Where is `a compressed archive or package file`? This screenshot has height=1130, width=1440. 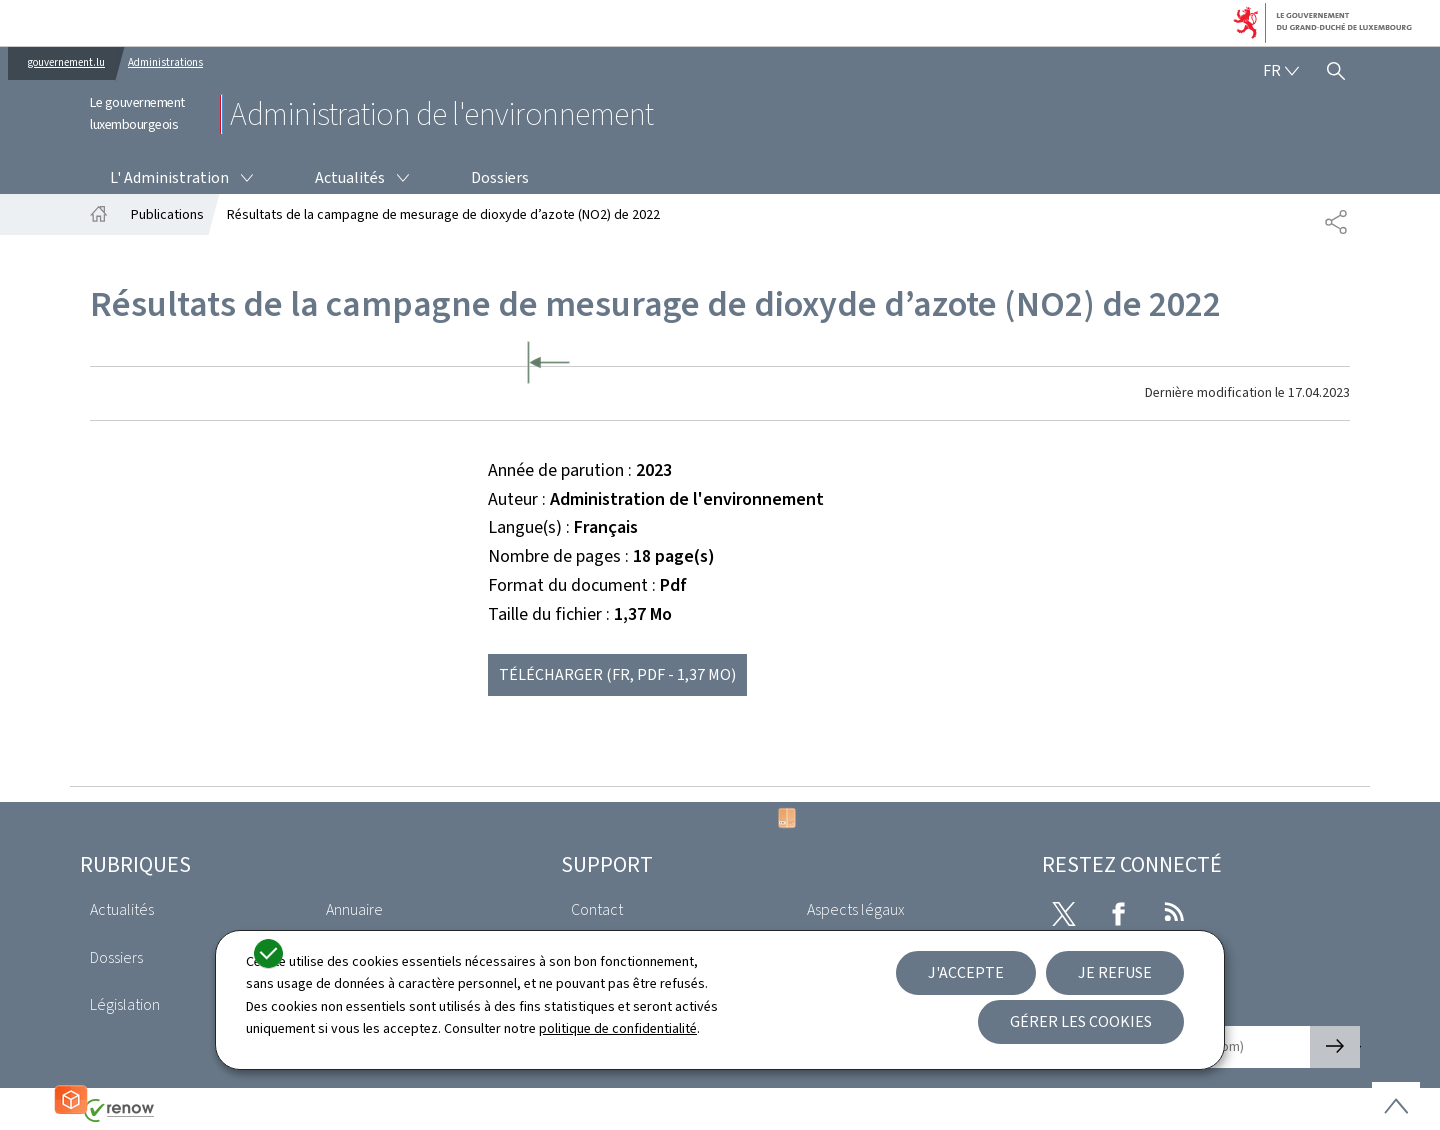
a compressed archive or package file is located at coordinates (787, 818).